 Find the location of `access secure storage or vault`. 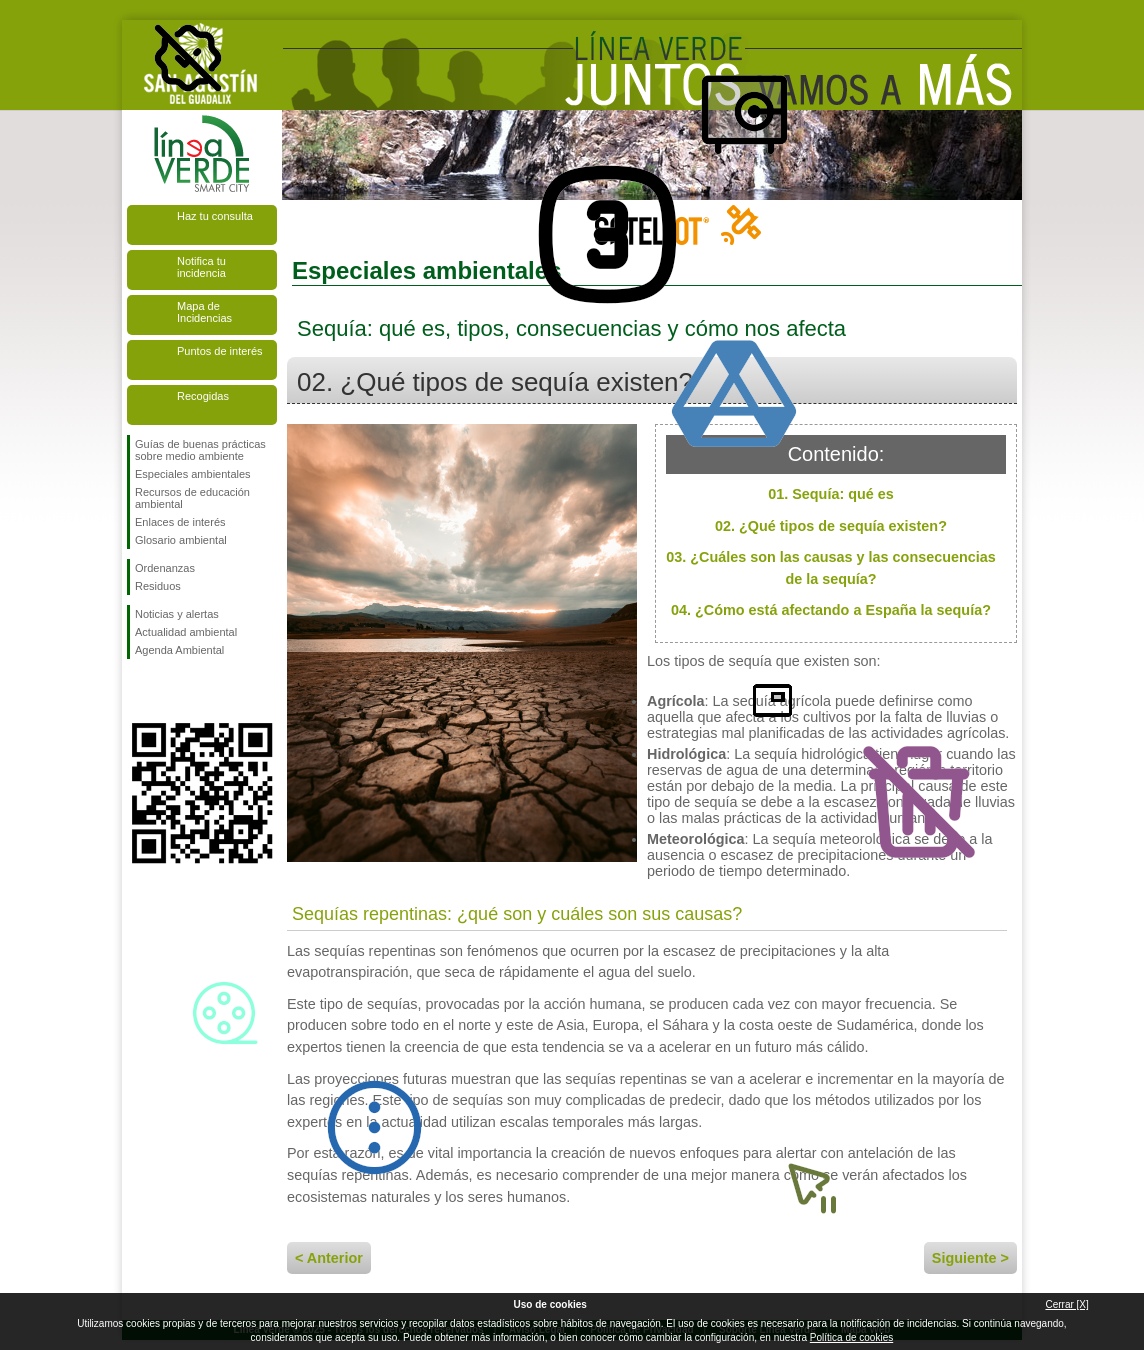

access secure storage or vault is located at coordinates (744, 111).